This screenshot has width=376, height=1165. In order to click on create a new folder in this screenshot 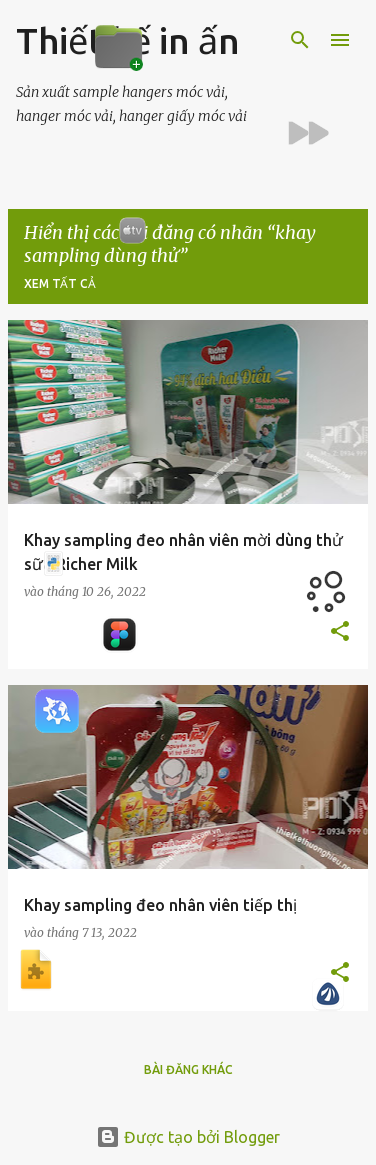, I will do `click(118, 46)`.